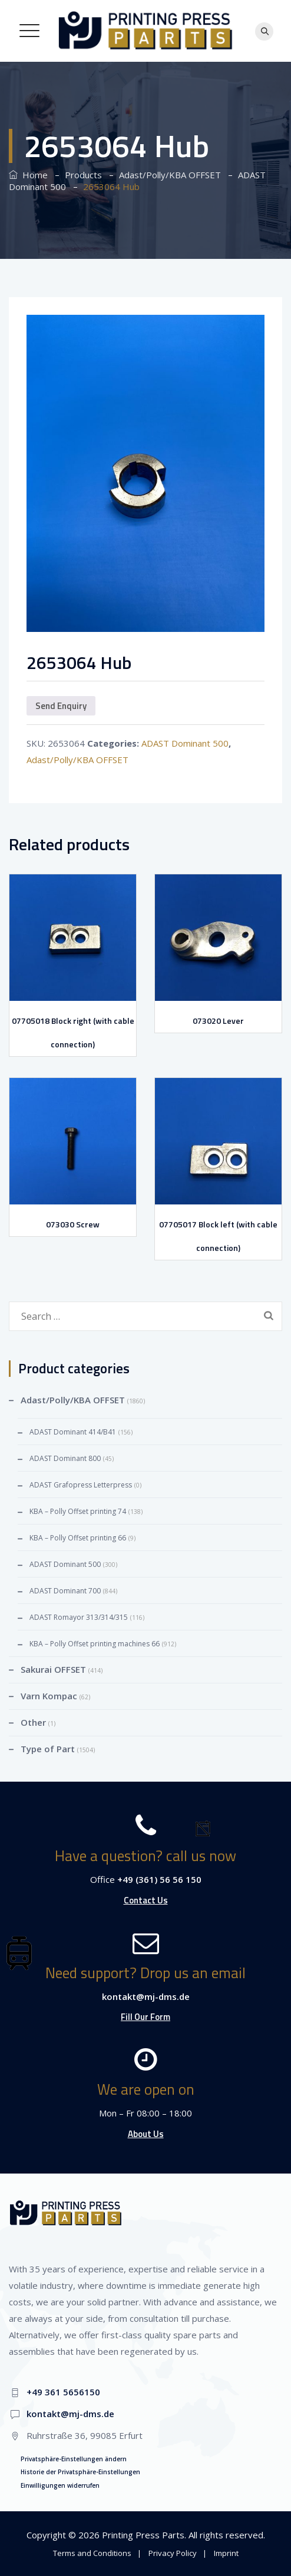  What do you see at coordinates (203, 1829) in the screenshot?
I see `calendar feature disabled or unavailable` at bounding box center [203, 1829].